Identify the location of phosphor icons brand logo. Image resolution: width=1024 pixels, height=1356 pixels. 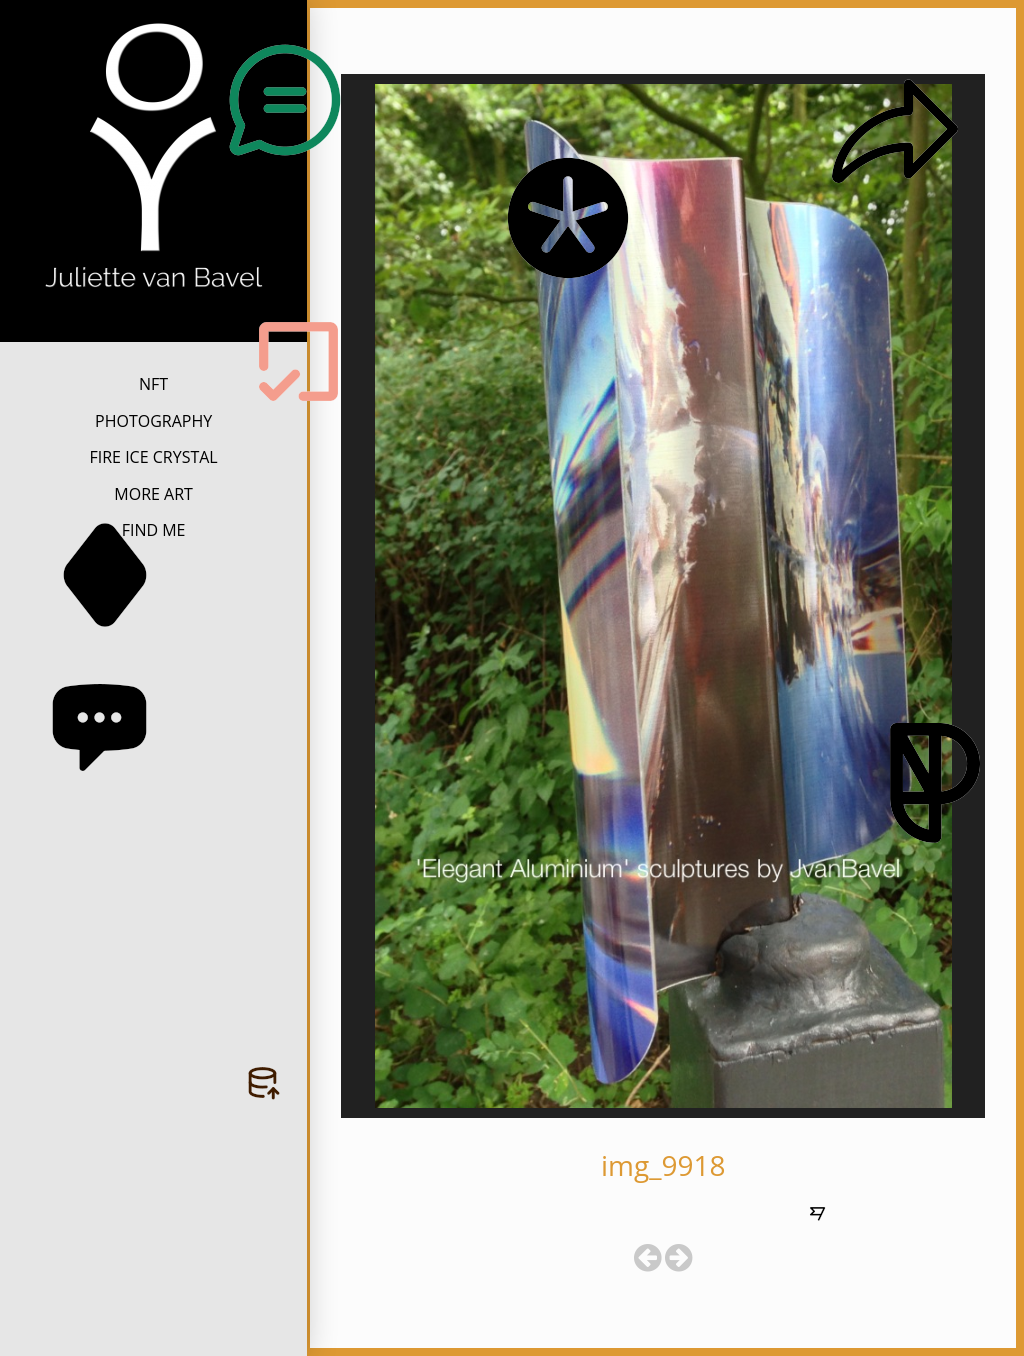
(926, 776).